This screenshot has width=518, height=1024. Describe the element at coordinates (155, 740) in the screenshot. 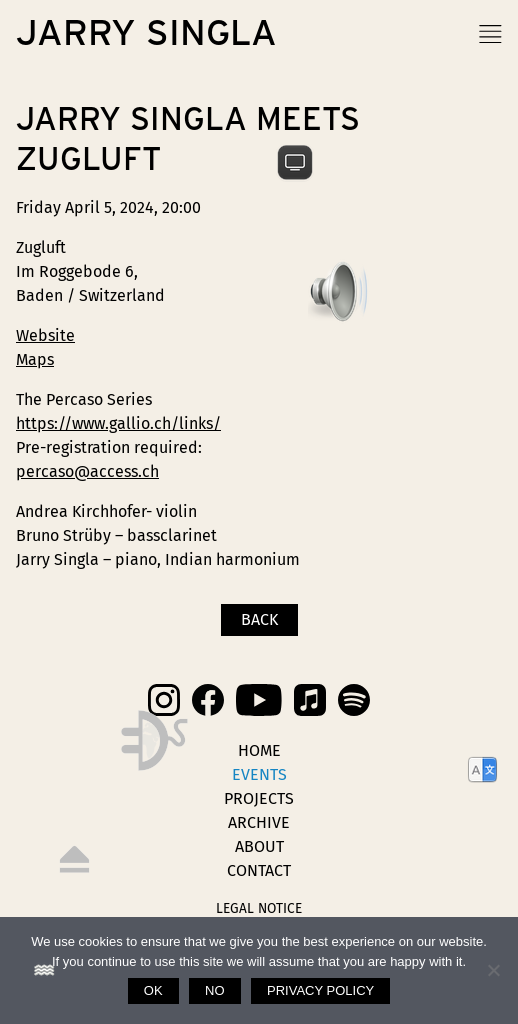

I see `access online accounts settings` at that location.